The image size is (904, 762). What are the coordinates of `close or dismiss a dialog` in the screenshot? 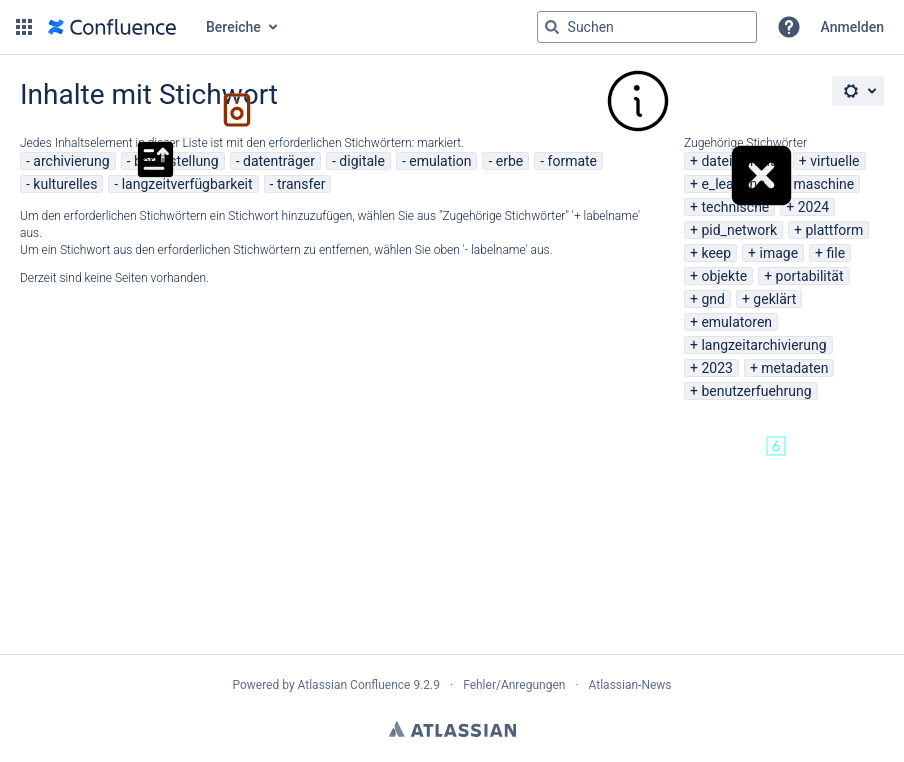 It's located at (761, 175).